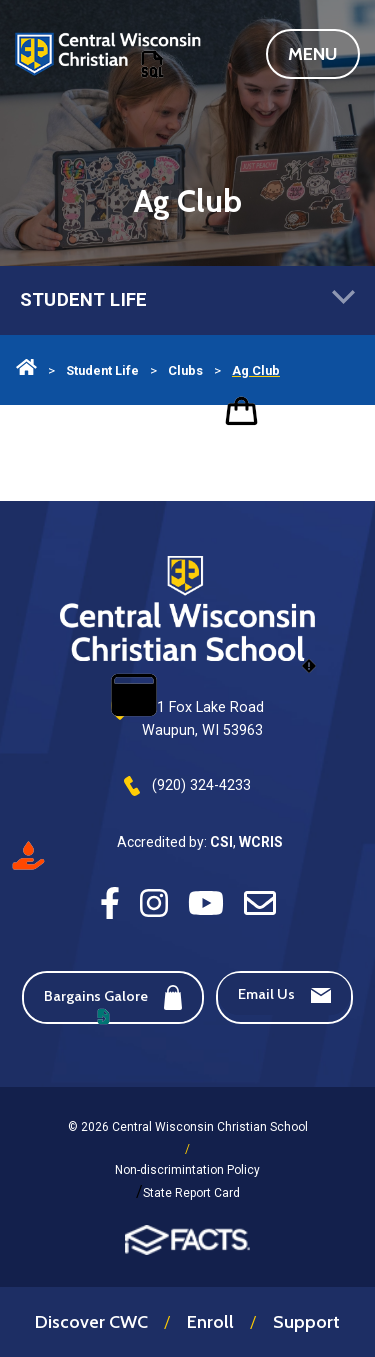 Image resolution: width=375 pixels, height=1357 pixels. What do you see at coordinates (134, 695) in the screenshot?
I see `open browser or web view` at bounding box center [134, 695].